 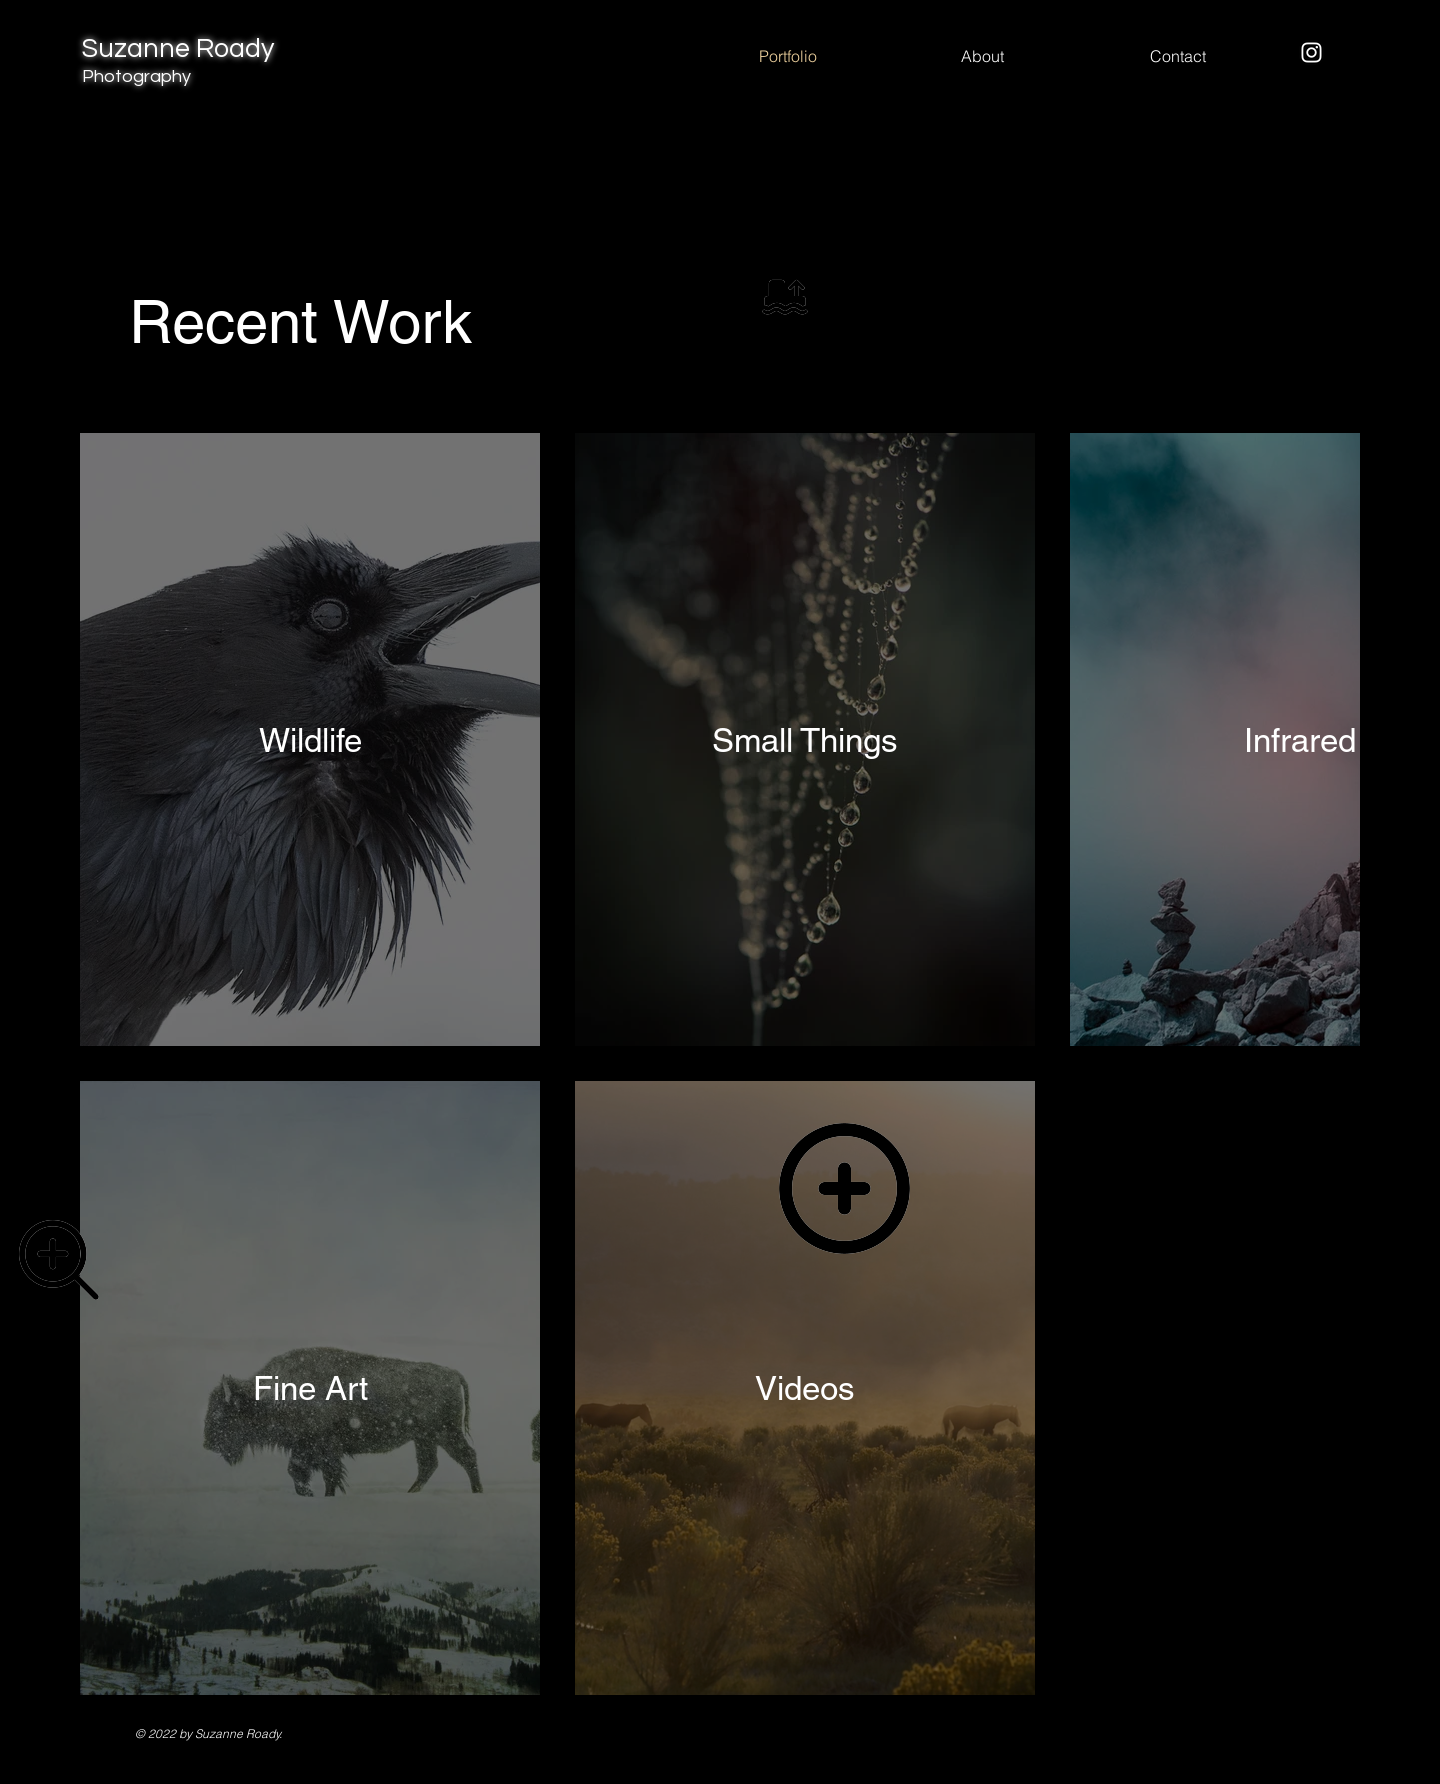 What do you see at coordinates (844, 1188) in the screenshot?
I see `add a new item` at bounding box center [844, 1188].